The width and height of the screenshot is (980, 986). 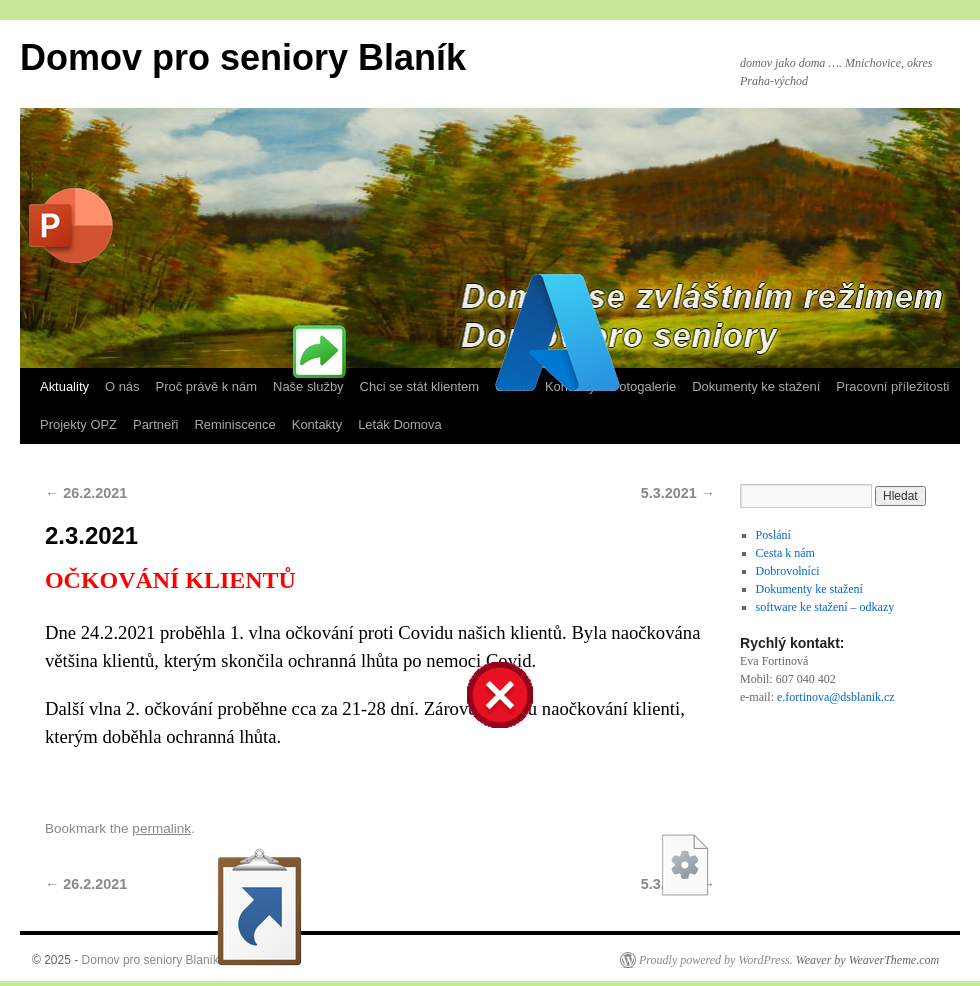 I want to click on indicates a shared file or folder, so click(x=360, y=311).